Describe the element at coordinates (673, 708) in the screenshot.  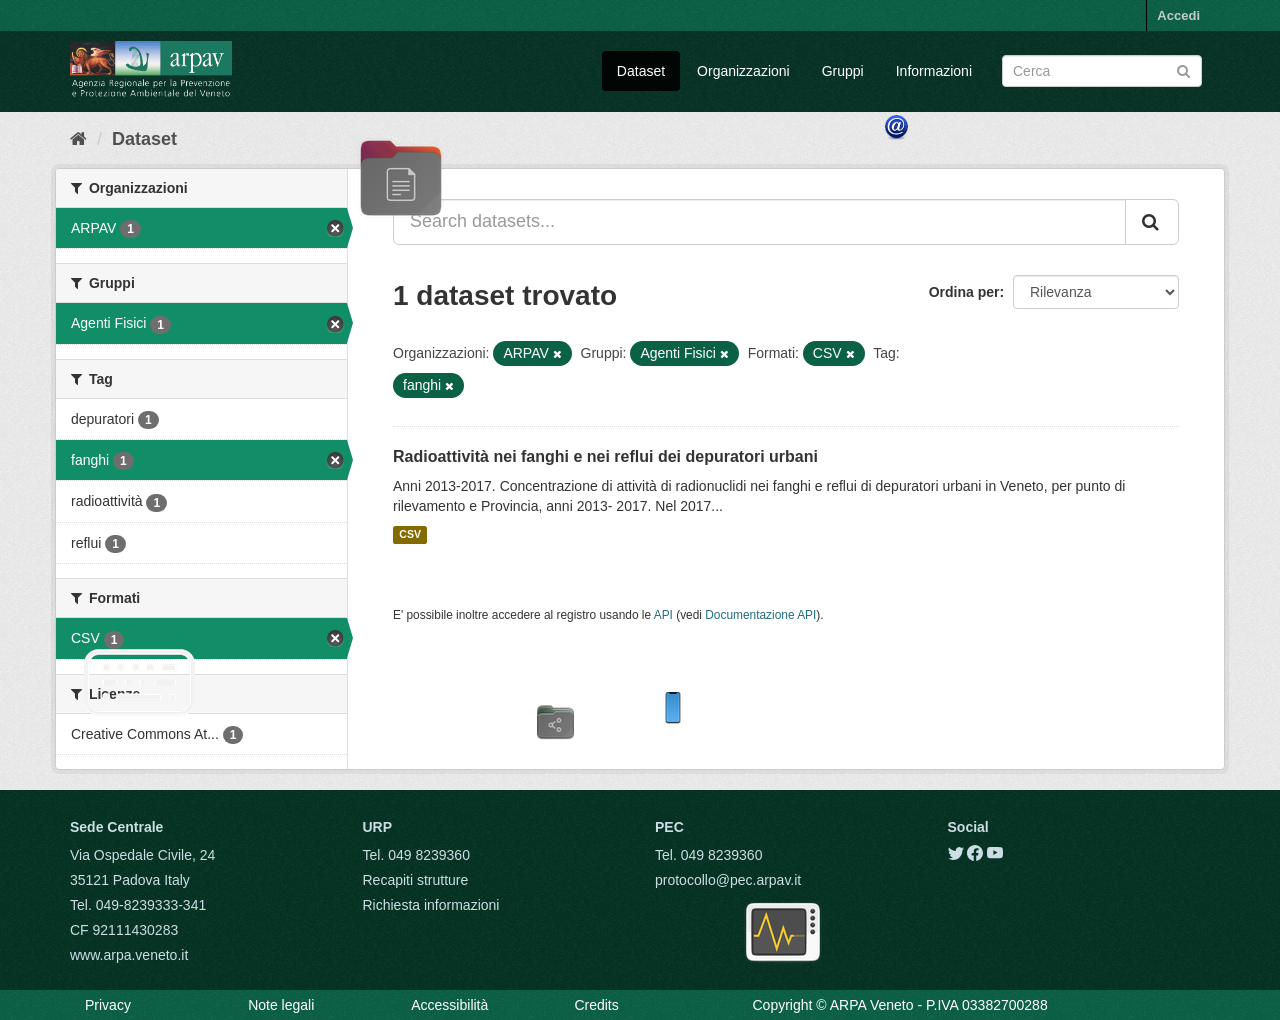
I see `iPhone 12 device icon` at that location.